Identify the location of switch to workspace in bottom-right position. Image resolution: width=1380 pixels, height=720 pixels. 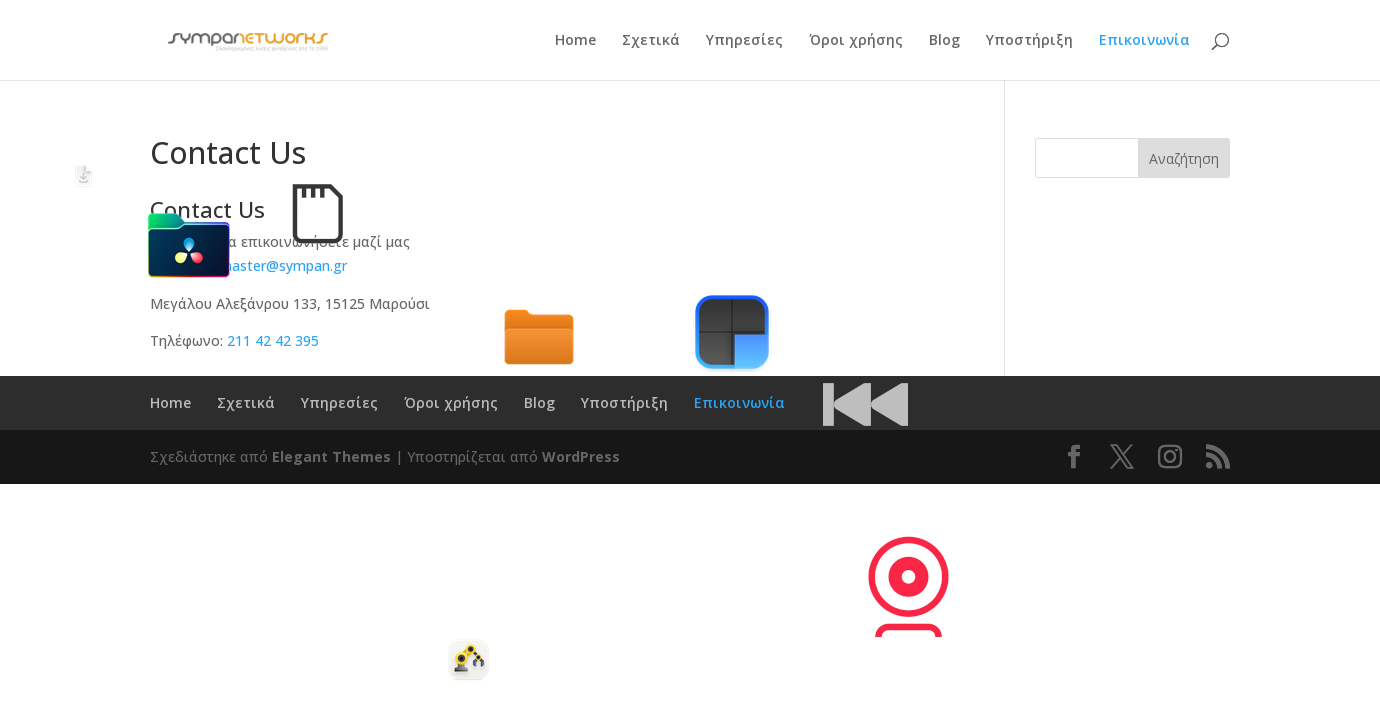
(732, 332).